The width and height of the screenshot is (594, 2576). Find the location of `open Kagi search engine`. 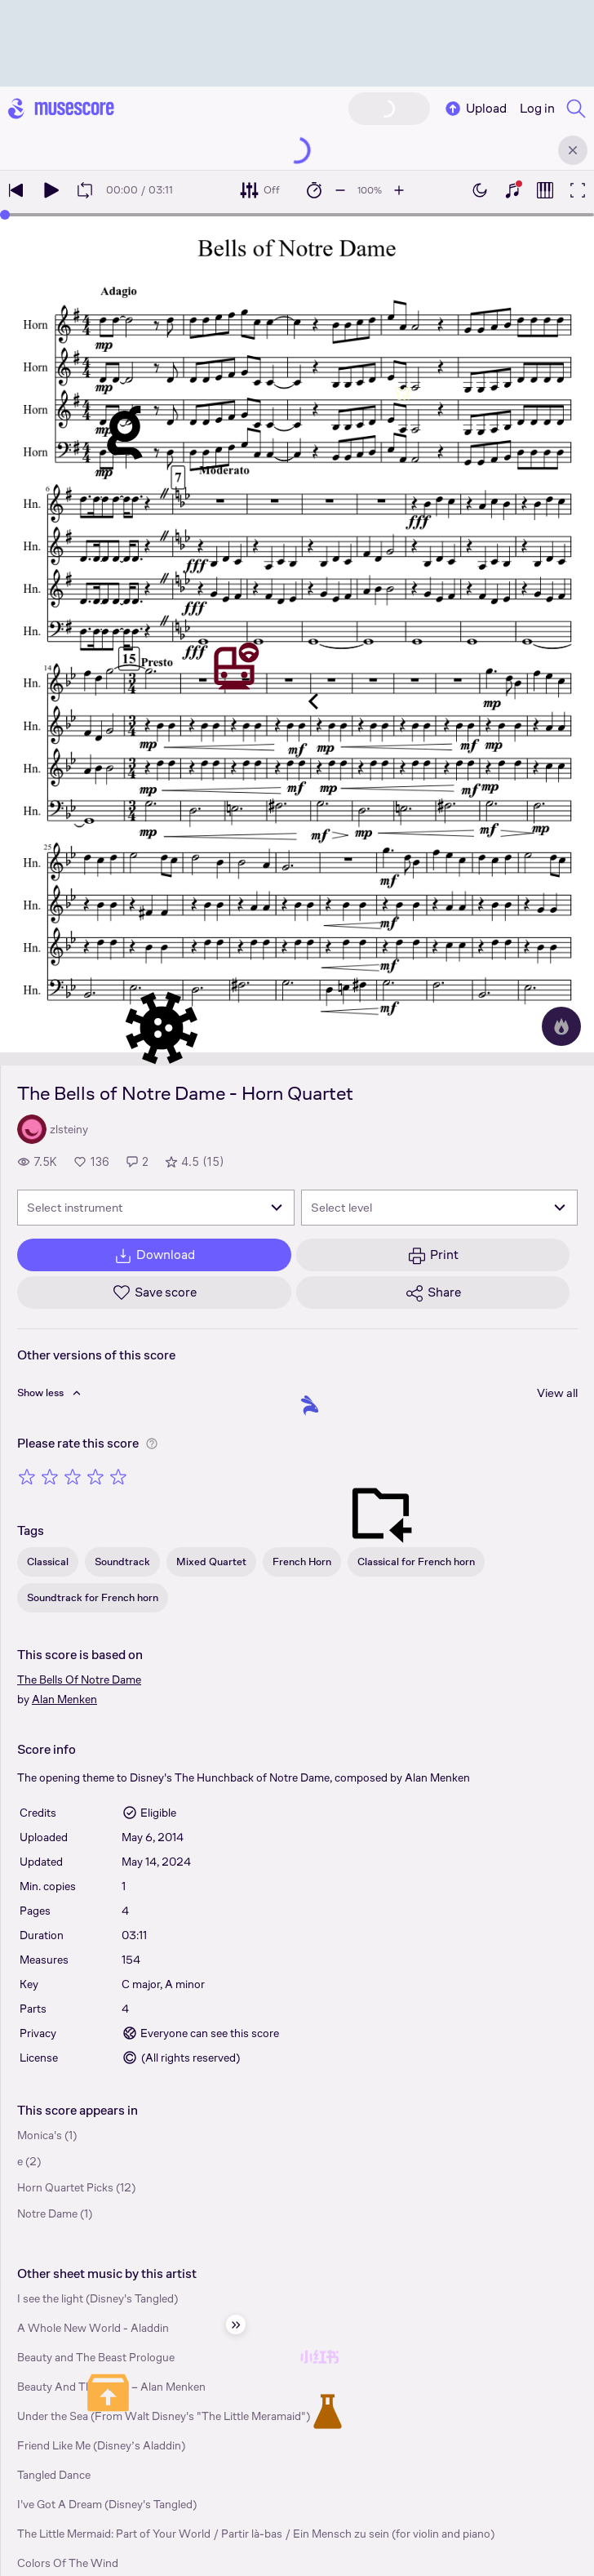

open Kagi search engine is located at coordinates (125, 433).